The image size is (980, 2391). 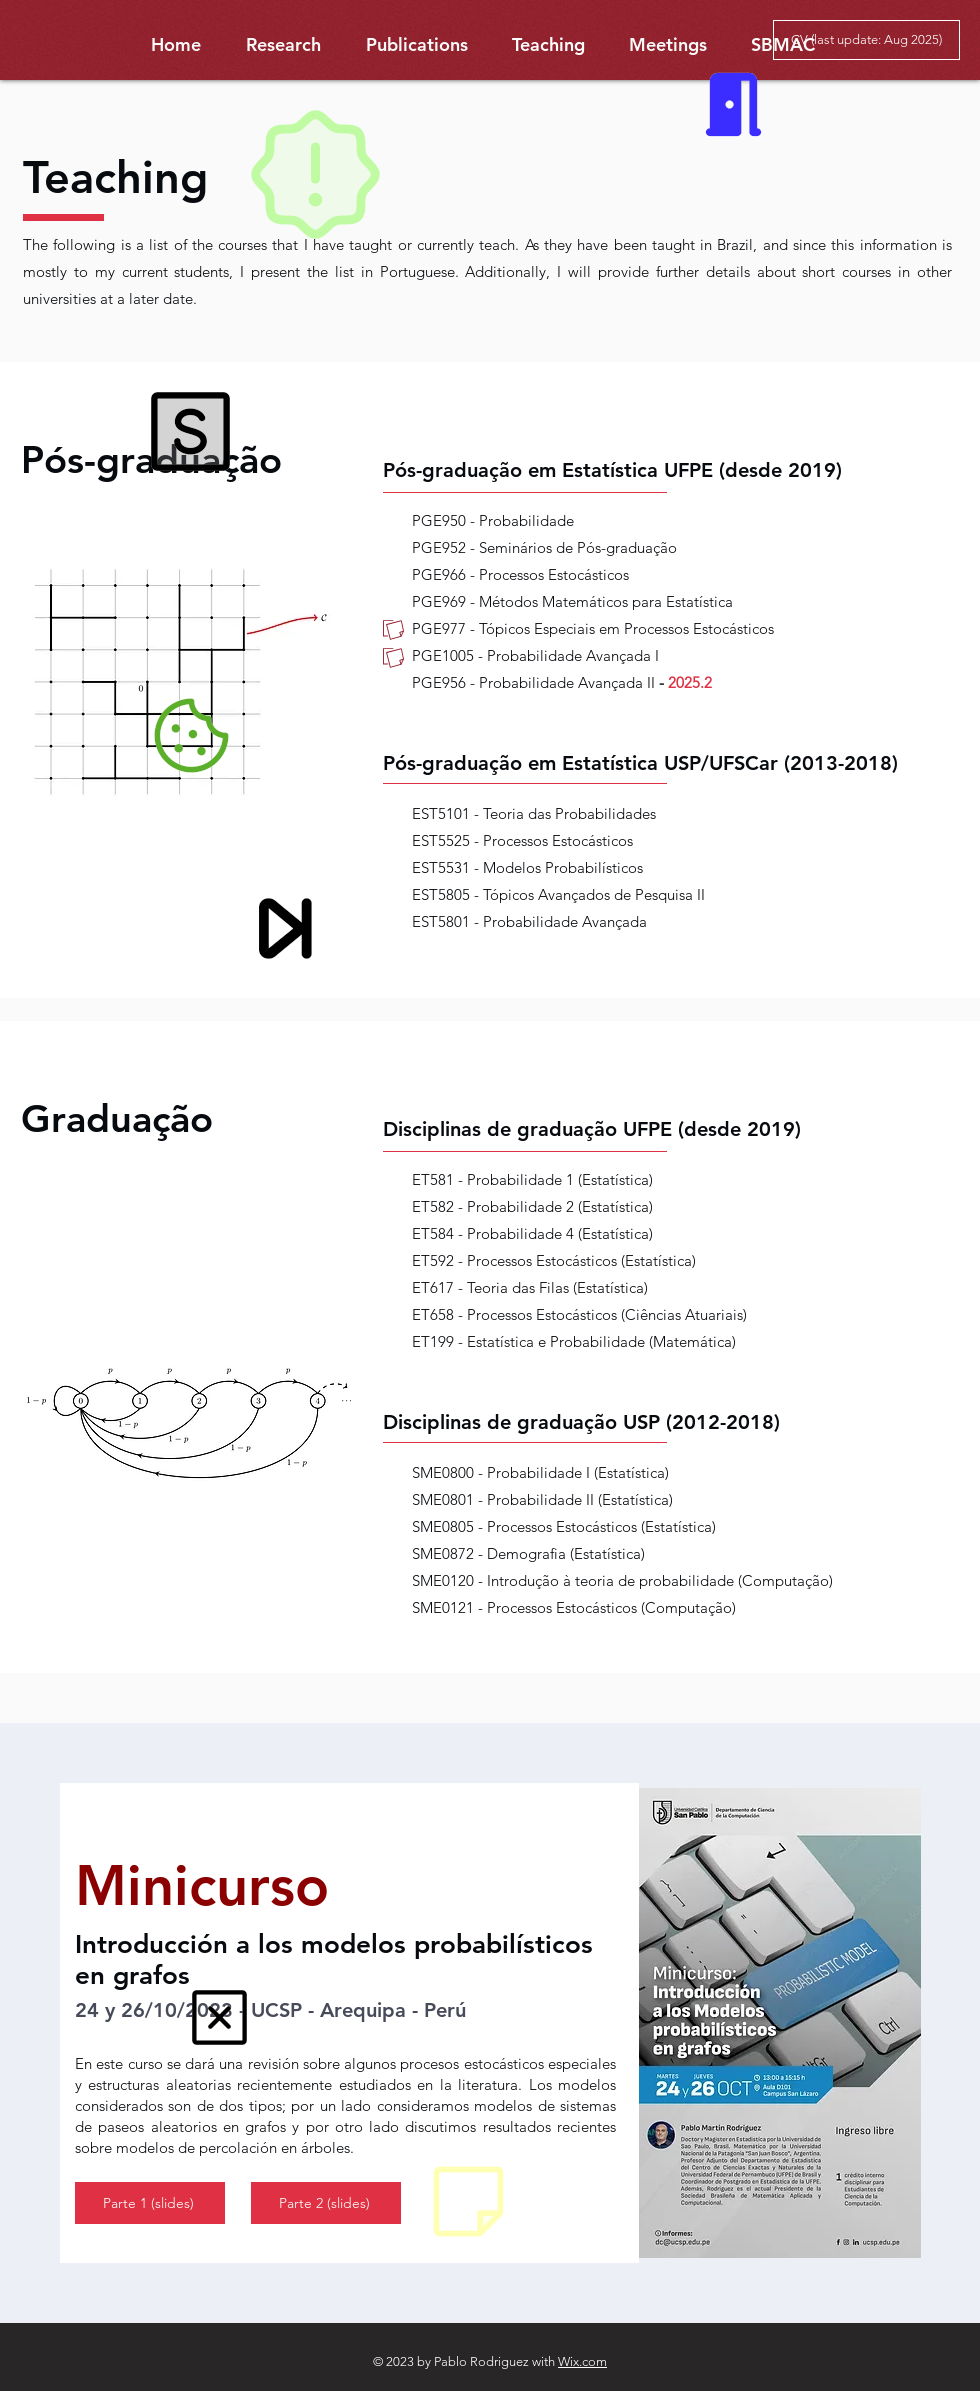 What do you see at coordinates (219, 2017) in the screenshot?
I see `close or dismiss a dialog box` at bounding box center [219, 2017].